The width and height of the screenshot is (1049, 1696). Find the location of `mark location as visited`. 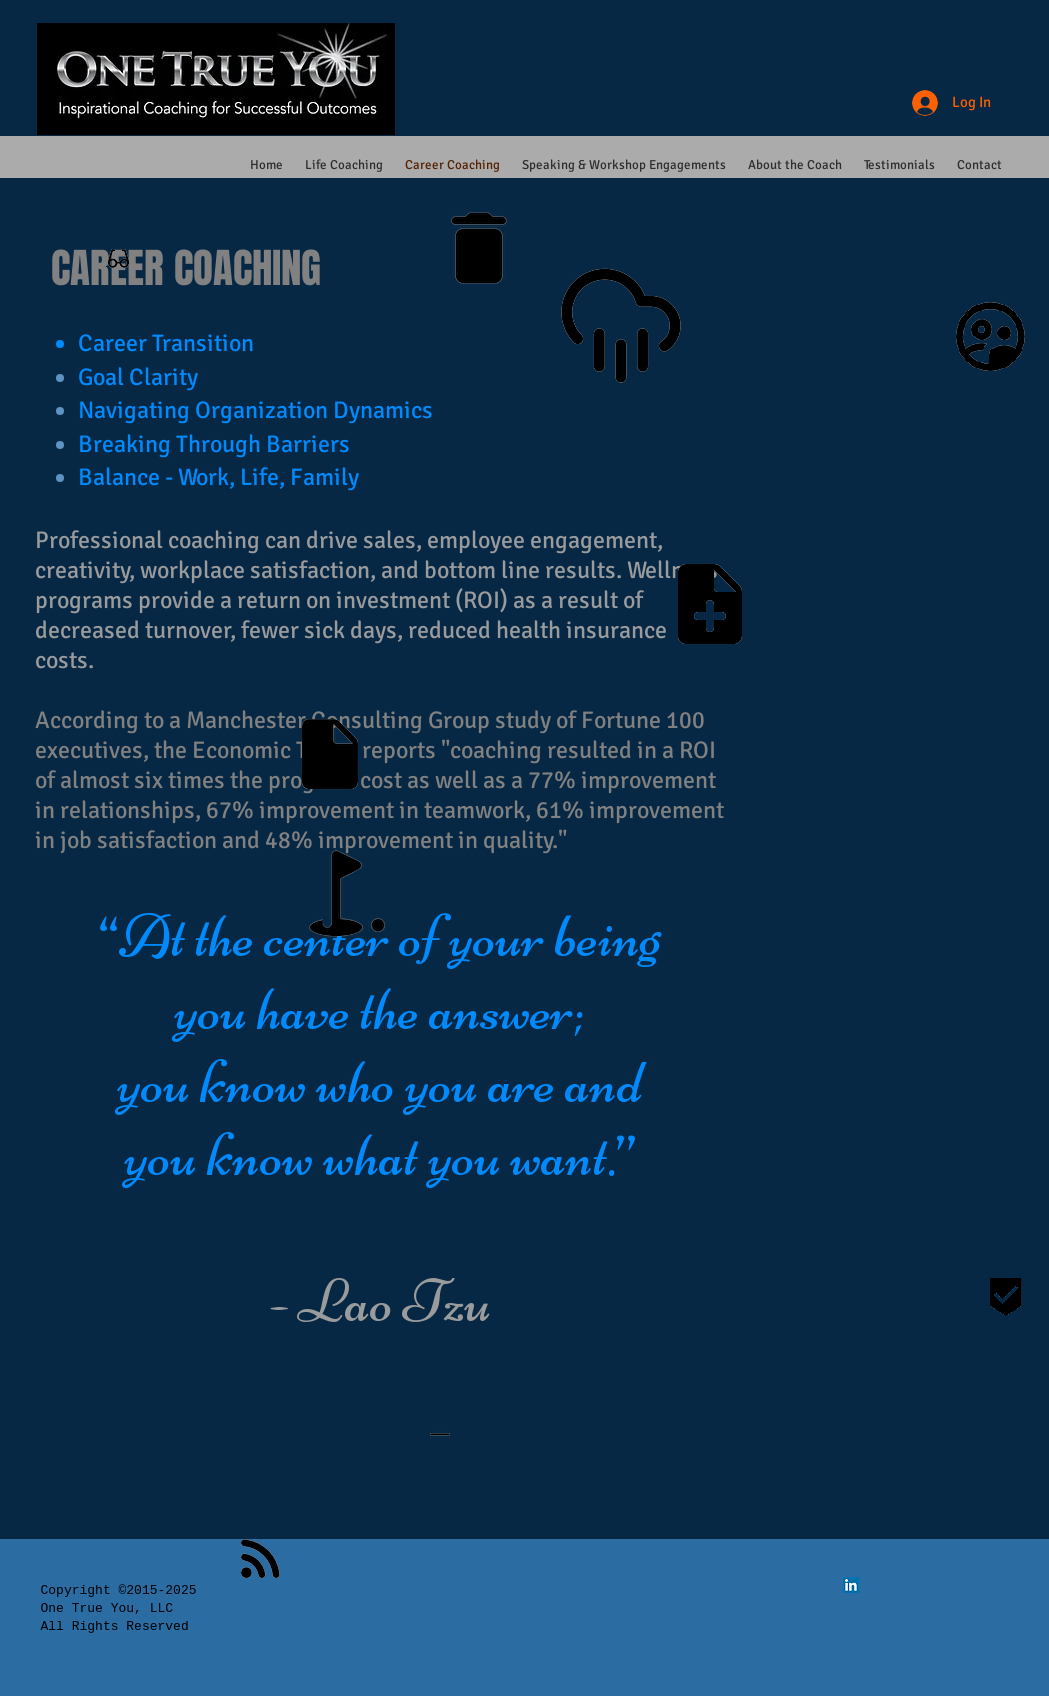

mark location as visited is located at coordinates (1006, 1297).